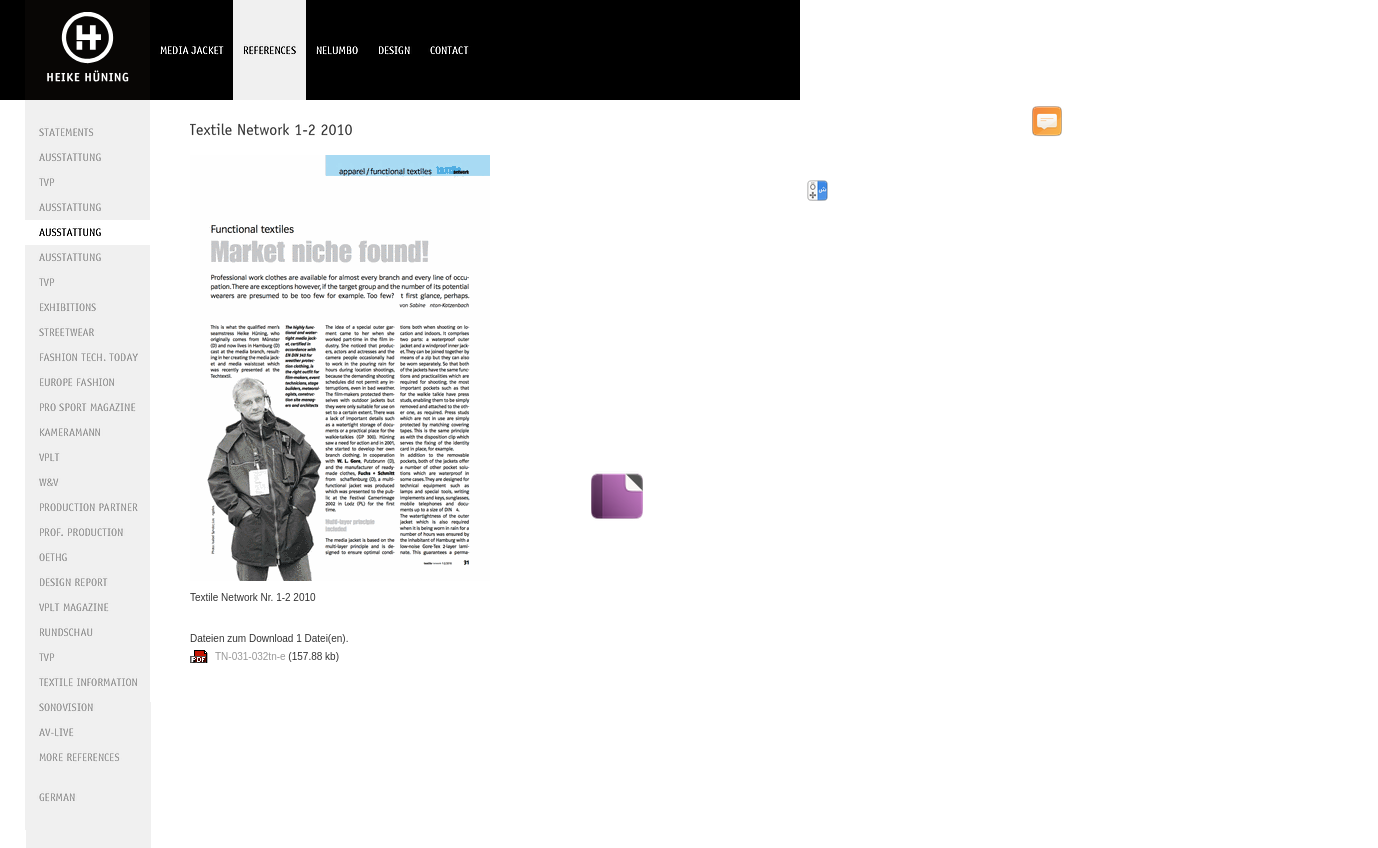 Image resolution: width=1378 pixels, height=848 pixels. Describe the element at coordinates (817, 190) in the screenshot. I see `open gnome characters app` at that location.